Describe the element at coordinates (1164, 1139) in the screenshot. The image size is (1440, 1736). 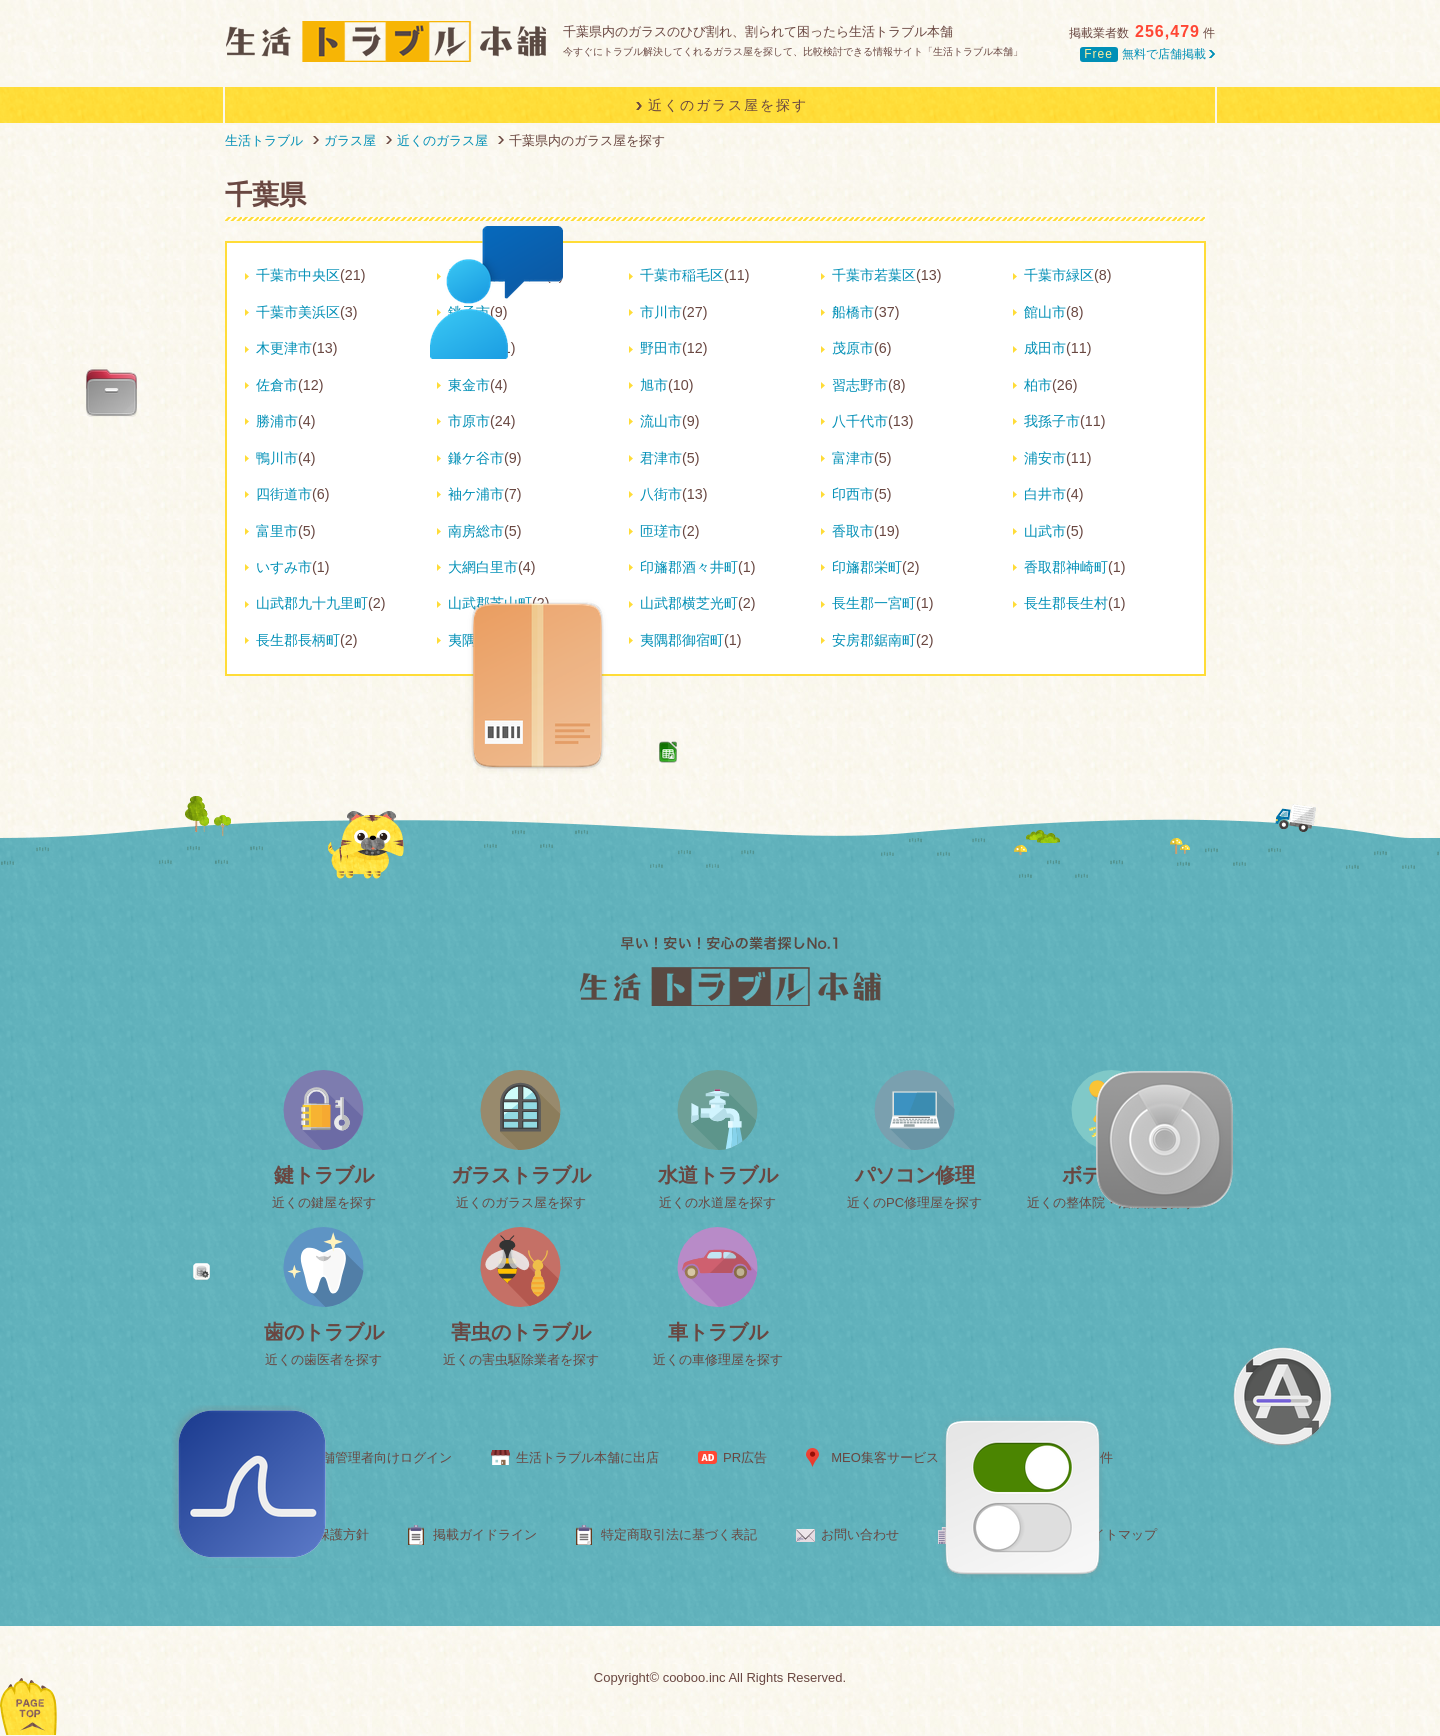
I see `open Find My app to locate devices or people` at that location.